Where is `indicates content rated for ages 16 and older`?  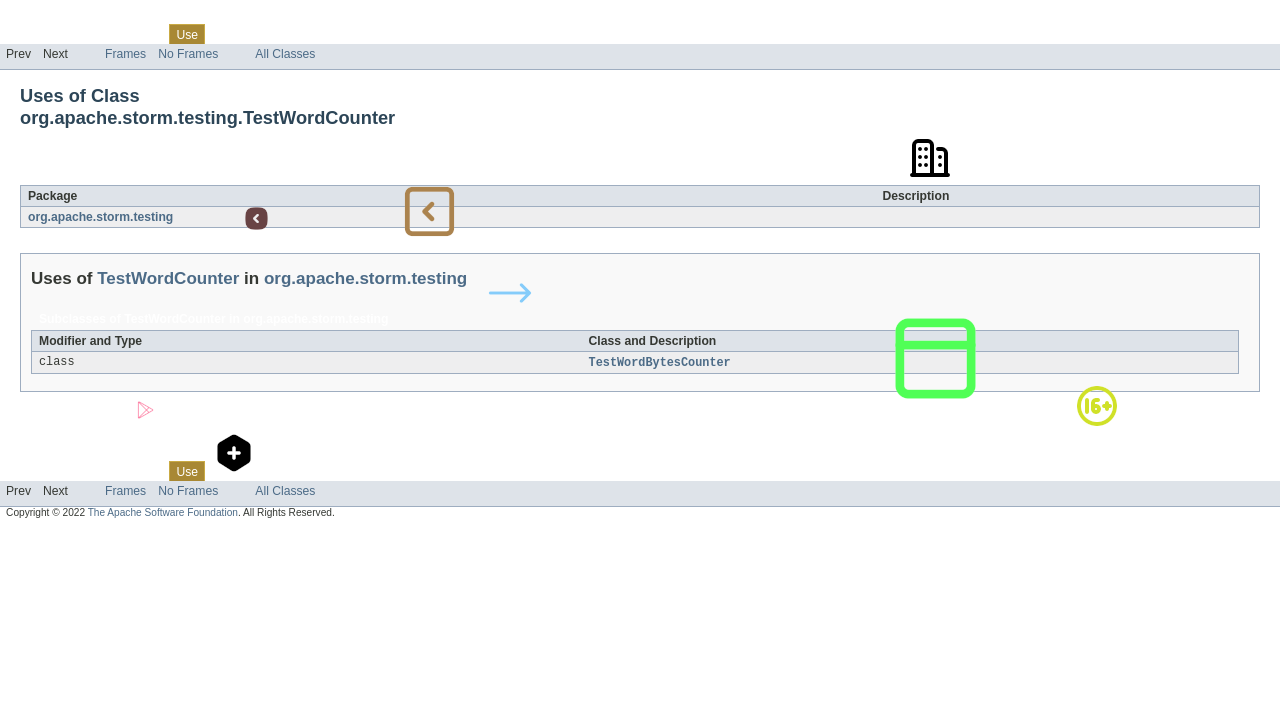 indicates content rated for ages 16 and older is located at coordinates (1097, 406).